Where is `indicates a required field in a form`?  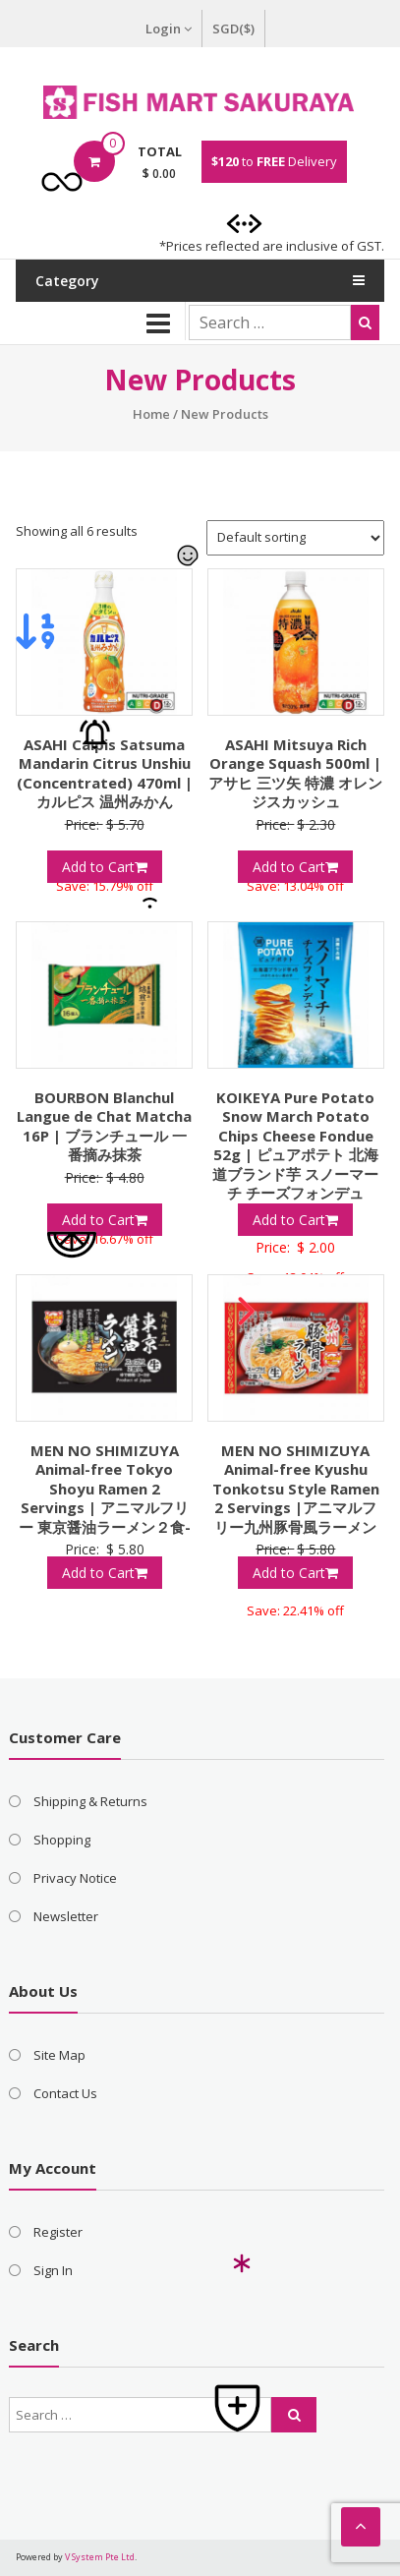
indicates a required field in a form is located at coordinates (242, 2263).